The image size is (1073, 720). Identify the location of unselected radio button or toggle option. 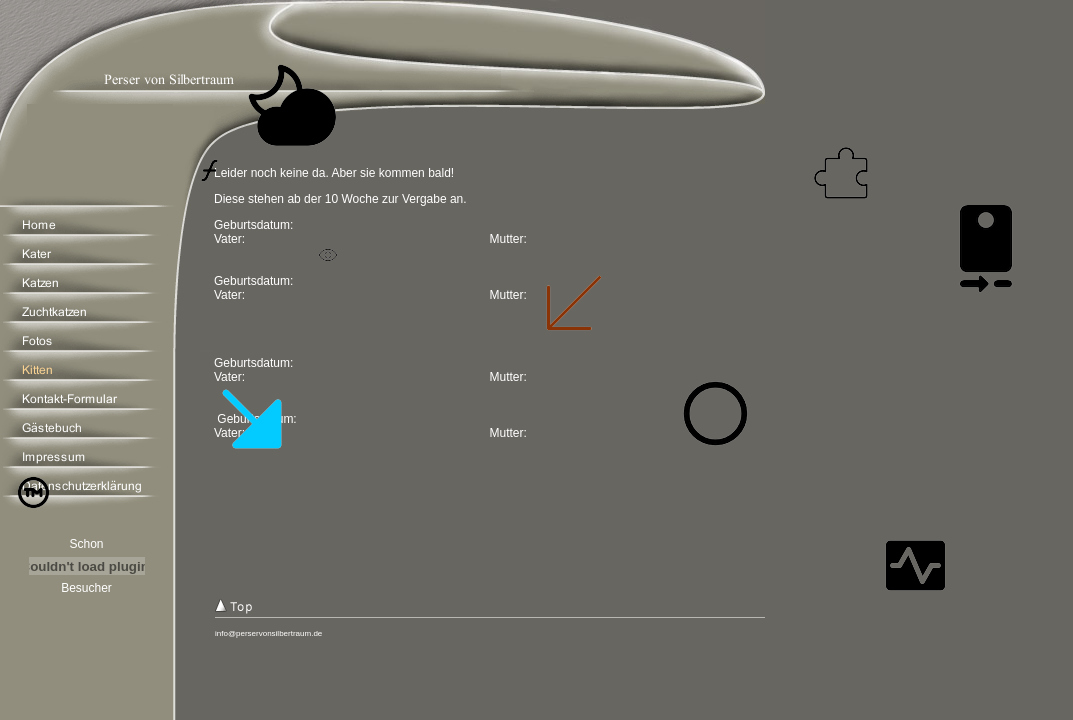
(715, 413).